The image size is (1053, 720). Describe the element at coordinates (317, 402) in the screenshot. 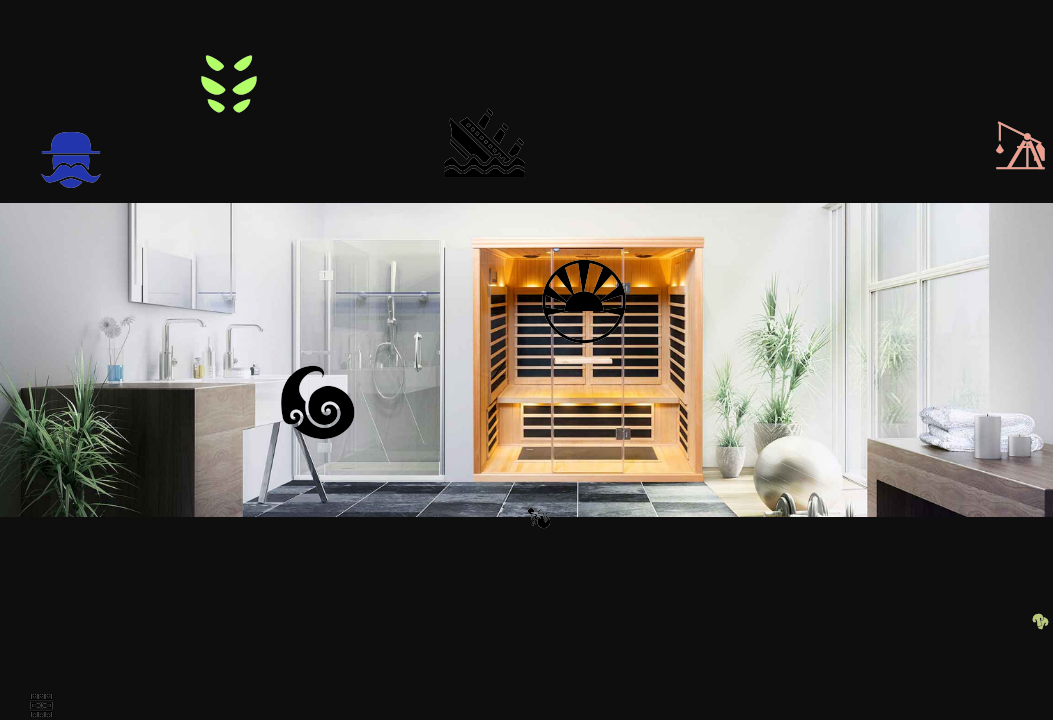

I see `indicates weather conditions in a game interface` at that location.